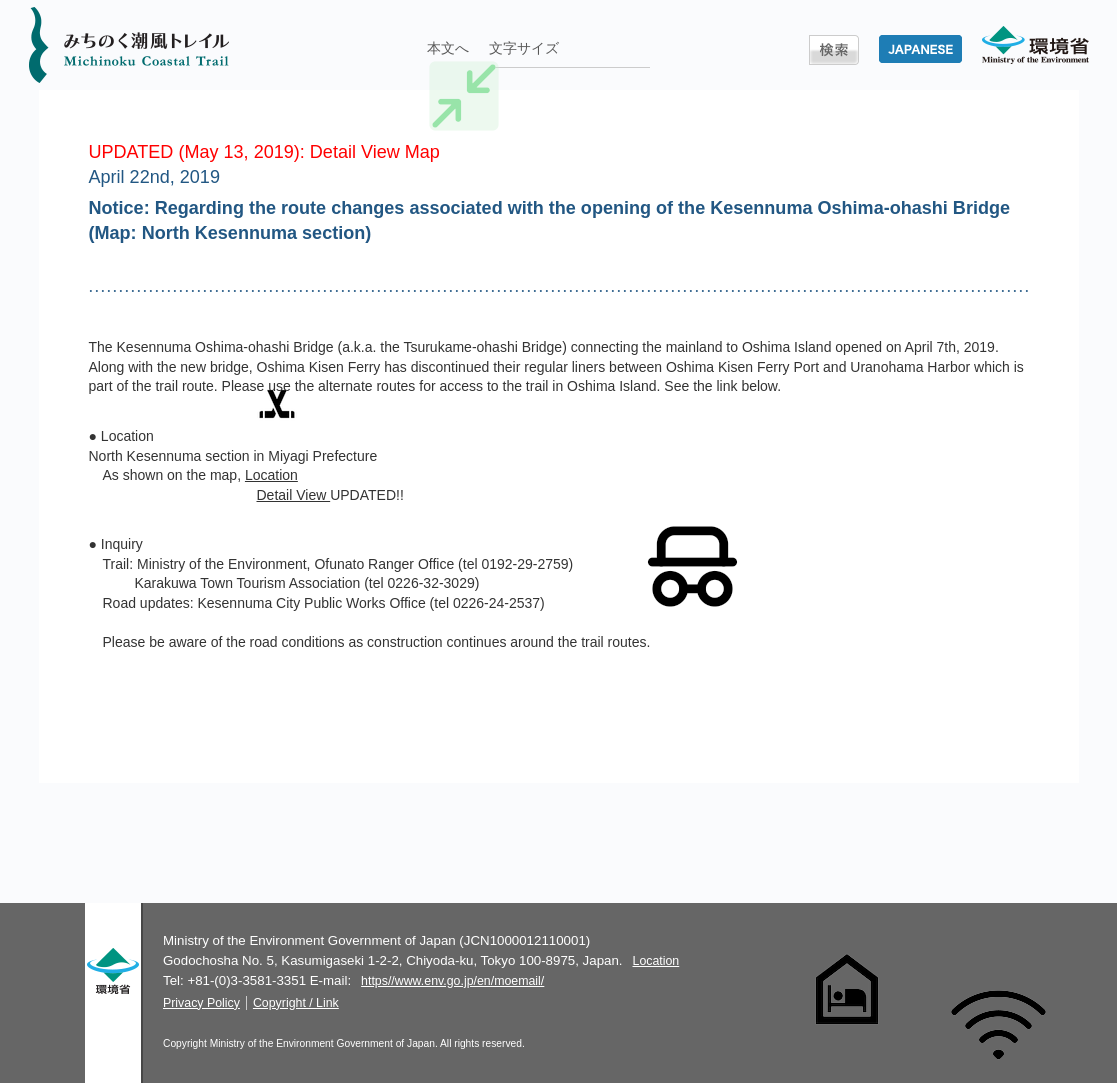  I want to click on find nearby overnight shelters or accommodations, so click(847, 989).